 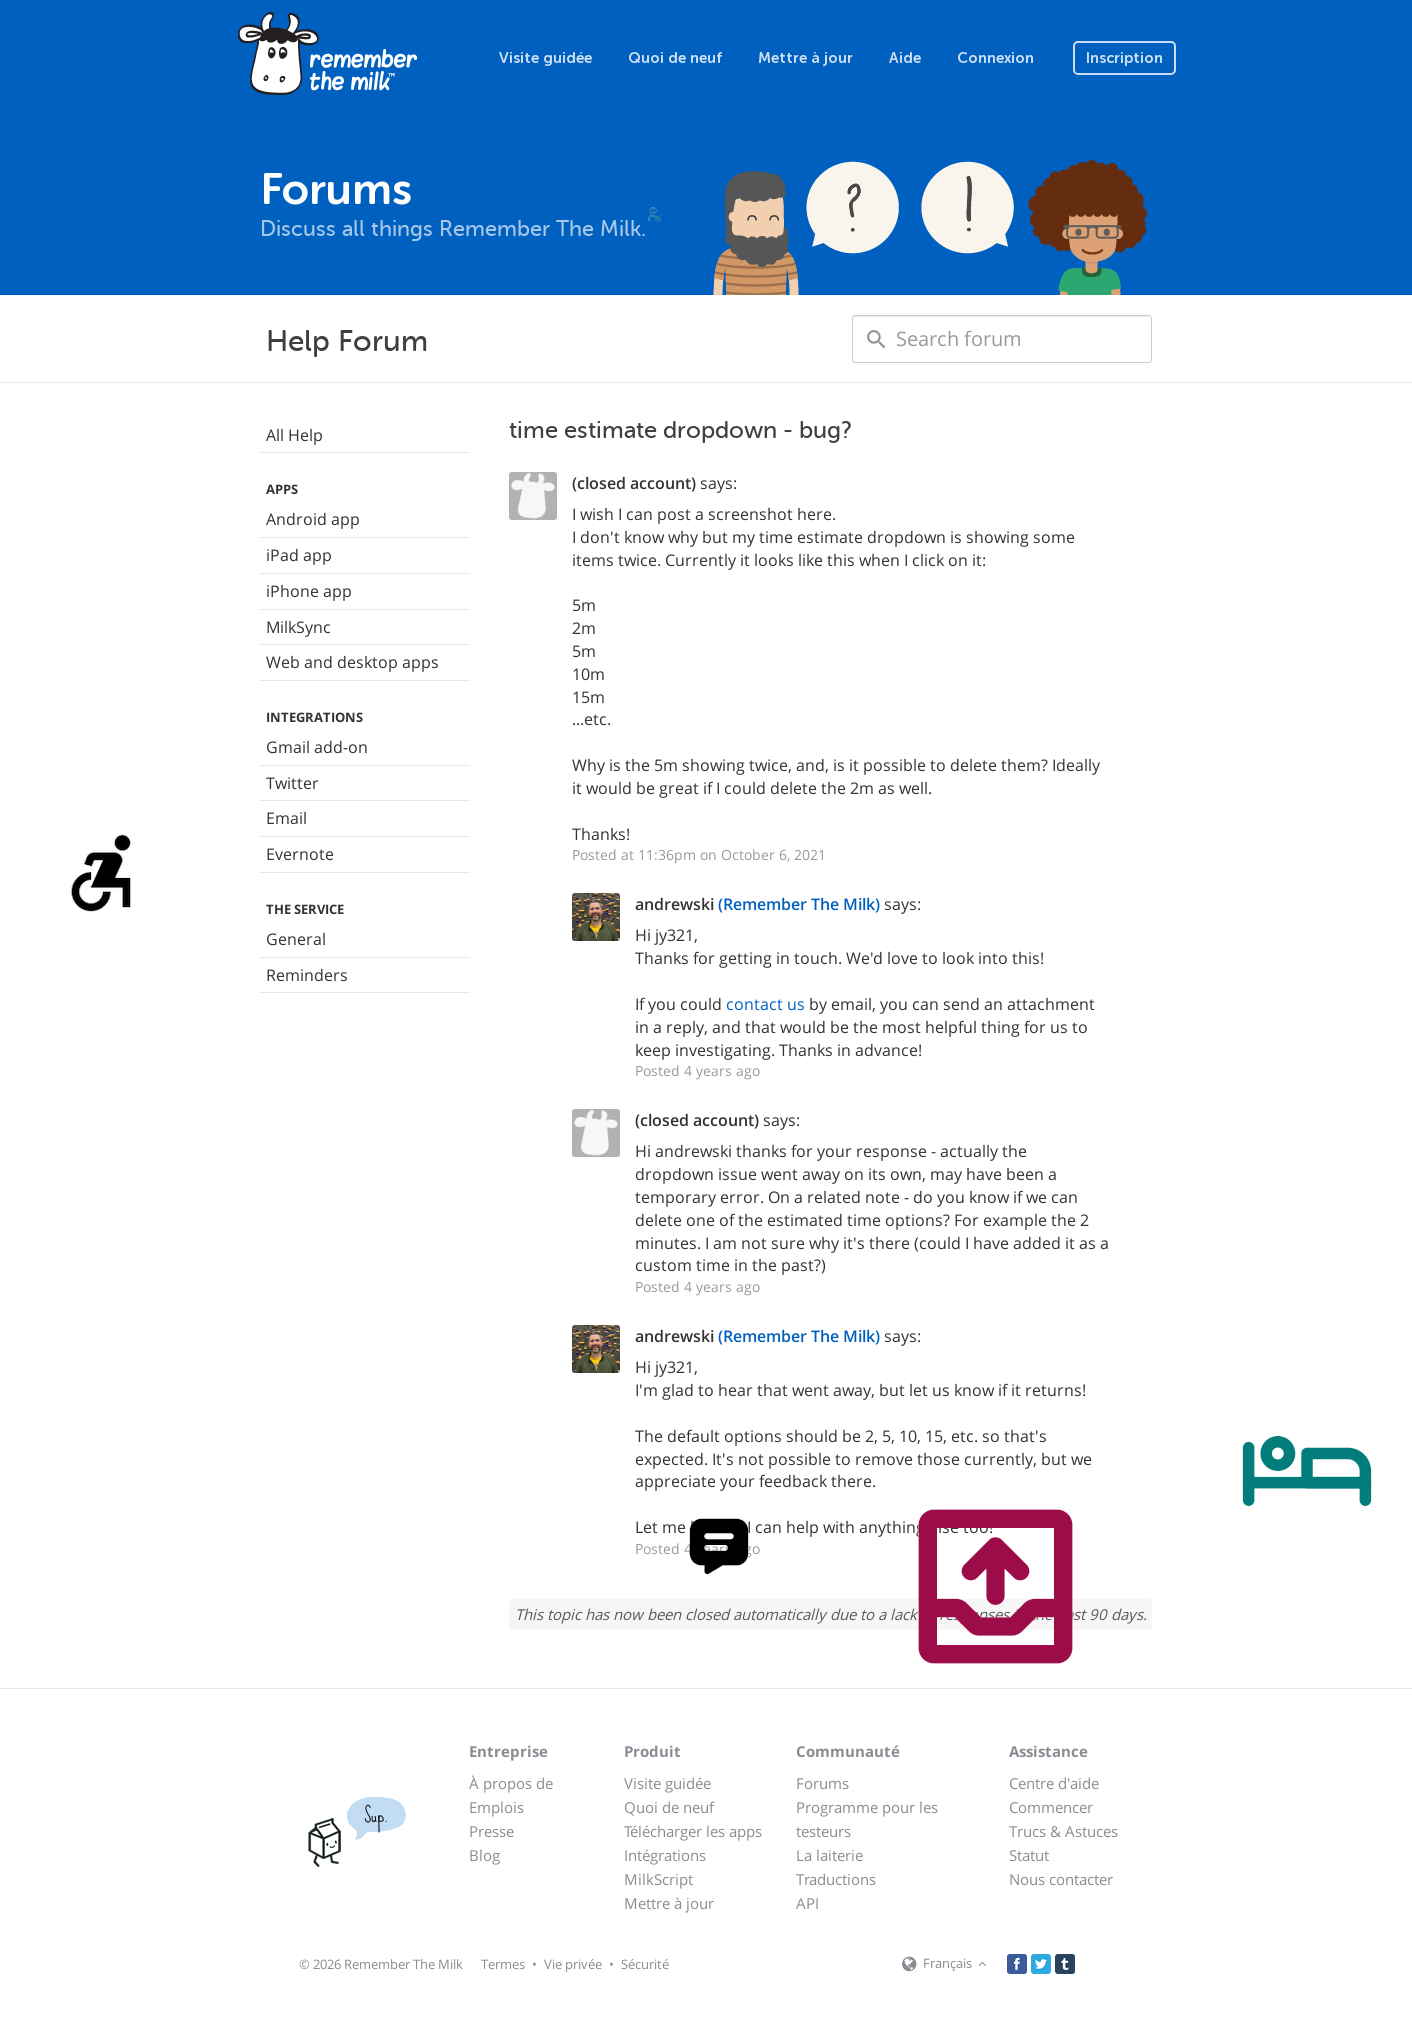 What do you see at coordinates (719, 1545) in the screenshot?
I see `open messages or chat` at bounding box center [719, 1545].